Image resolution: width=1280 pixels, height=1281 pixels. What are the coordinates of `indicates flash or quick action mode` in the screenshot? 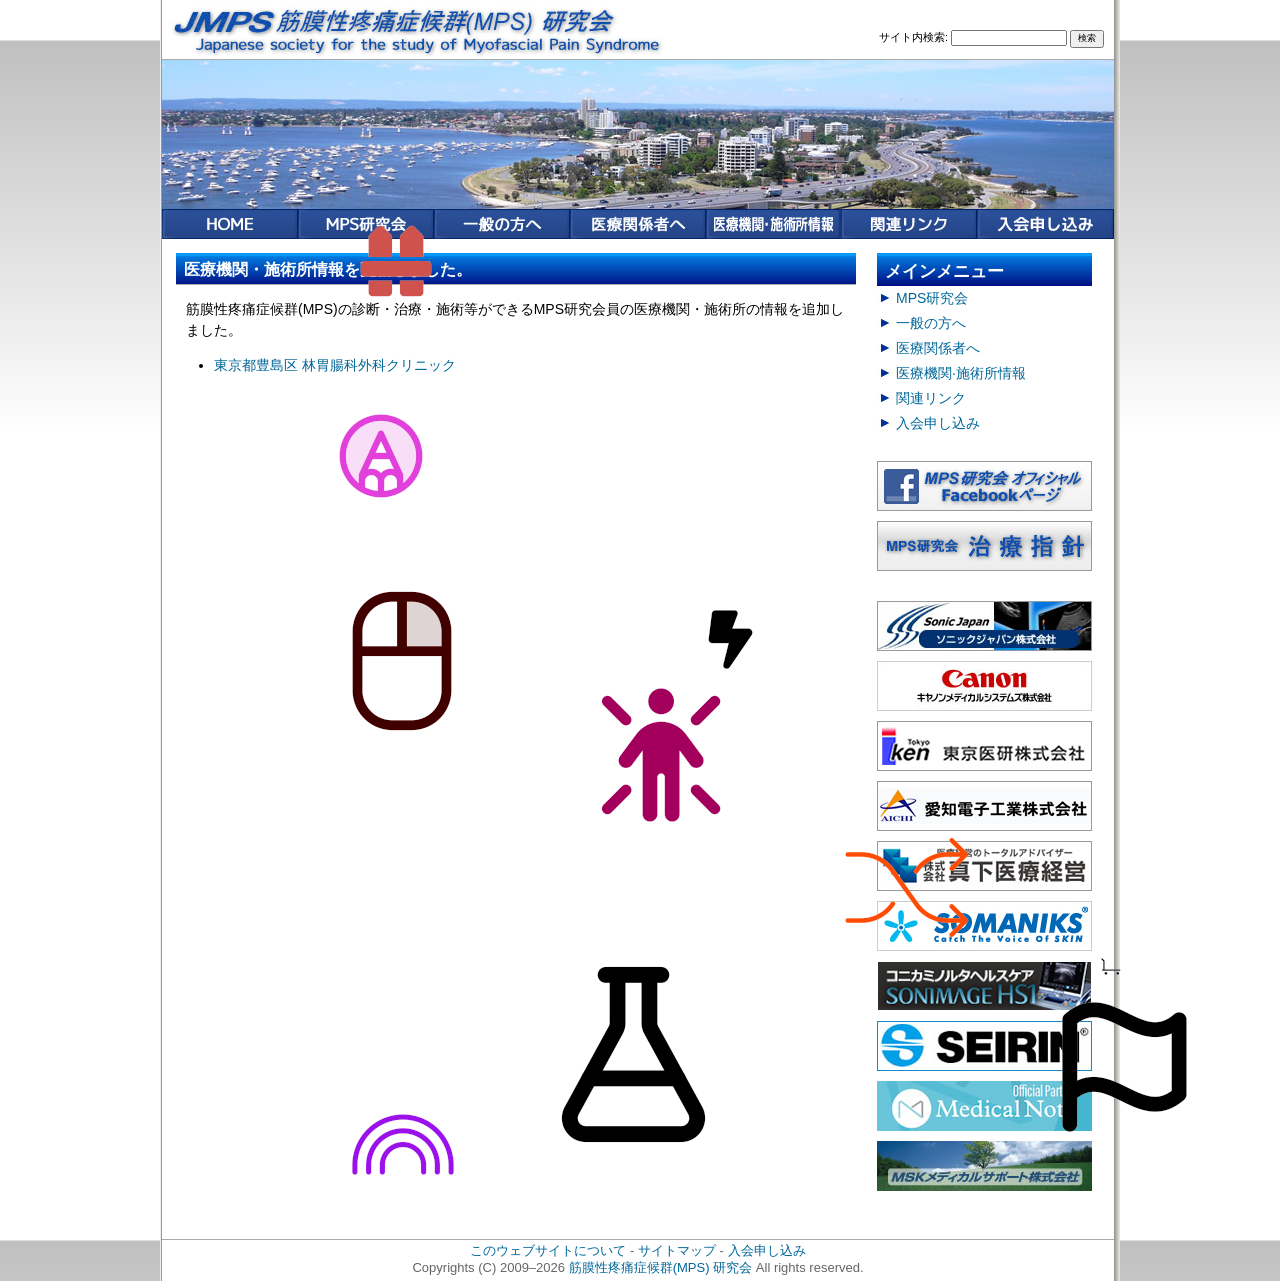 It's located at (730, 639).